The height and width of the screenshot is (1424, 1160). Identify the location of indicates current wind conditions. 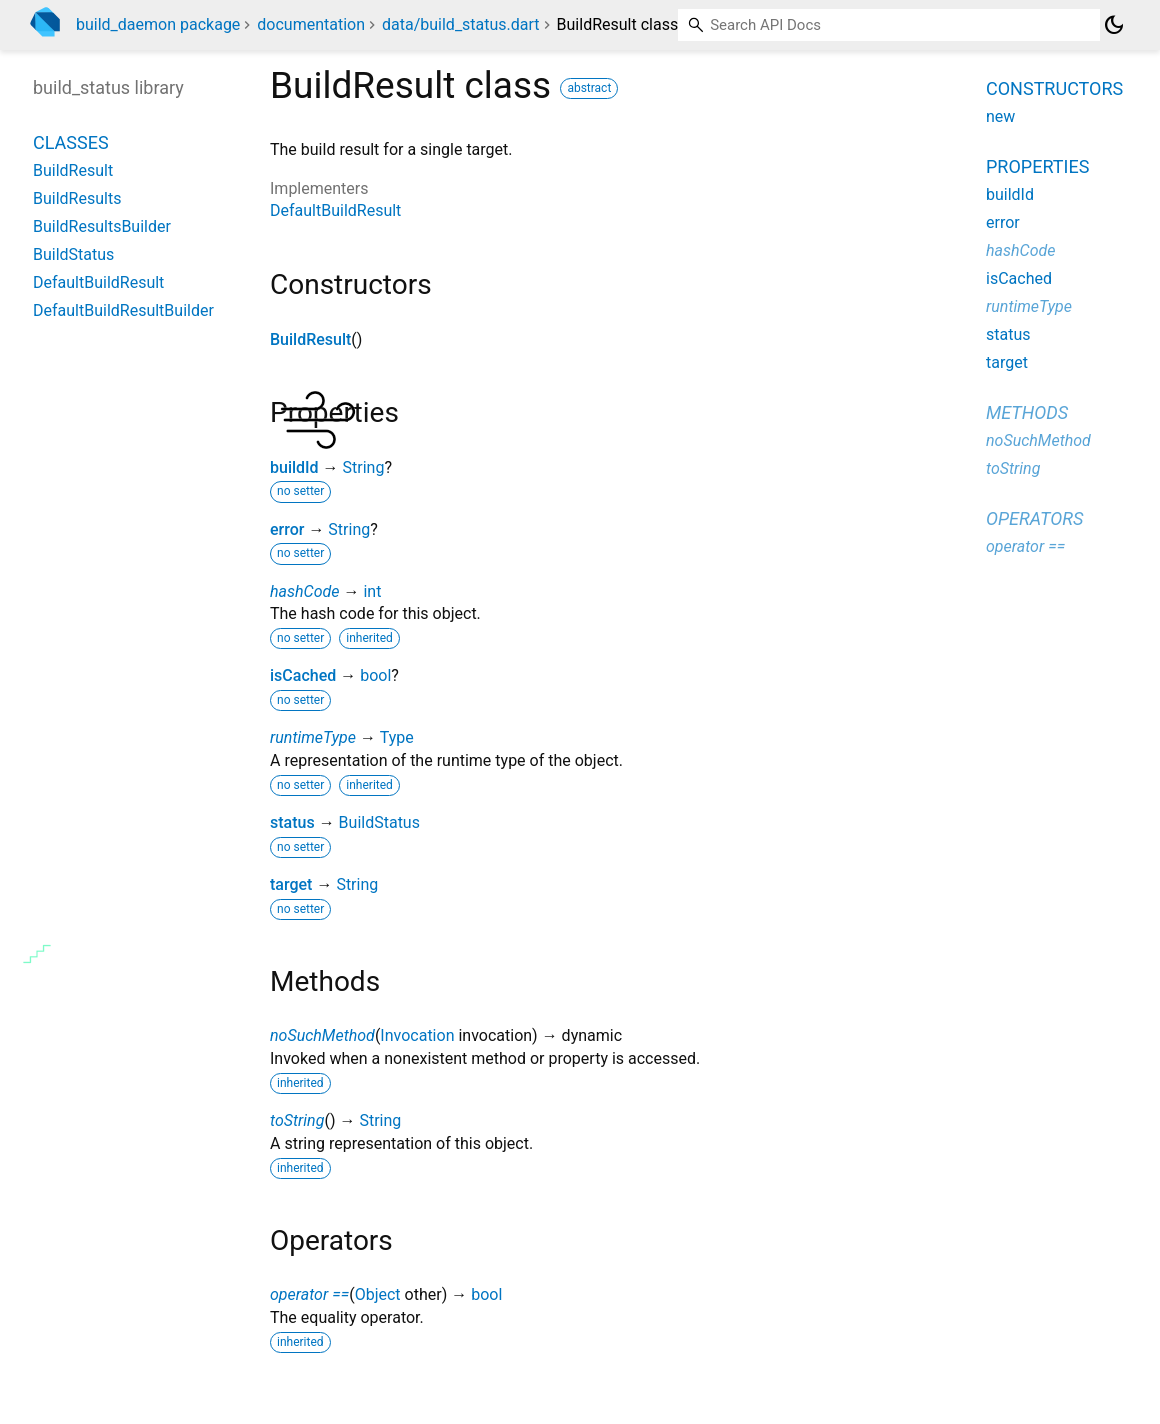
(318, 420).